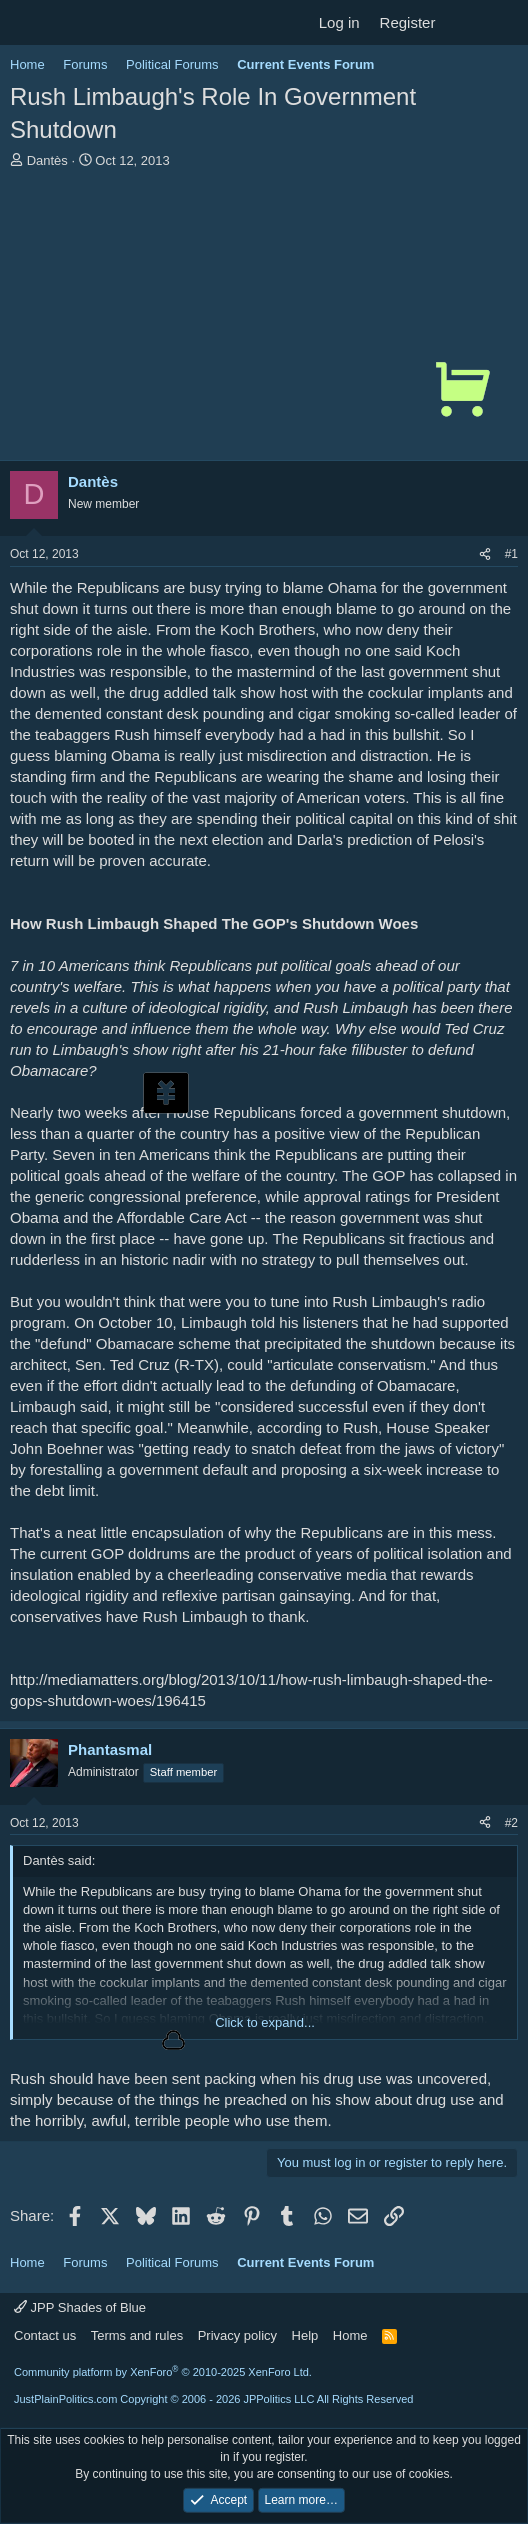 The width and height of the screenshot is (528, 2524). Describe the element at coordinates (462, 388) in the screenshot. I see `view your shopping cart` at that location.